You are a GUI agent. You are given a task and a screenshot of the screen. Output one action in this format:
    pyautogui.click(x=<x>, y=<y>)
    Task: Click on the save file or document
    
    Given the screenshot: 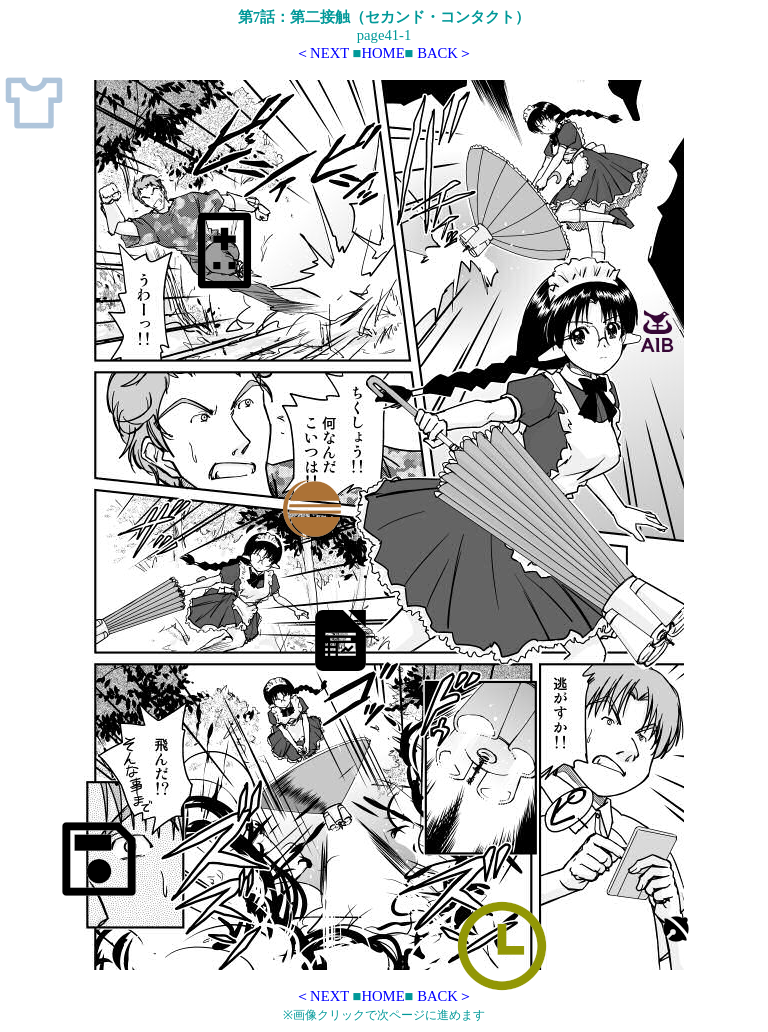 What is the action you would take?
    pyautogui.click(x=99, y=859)
    